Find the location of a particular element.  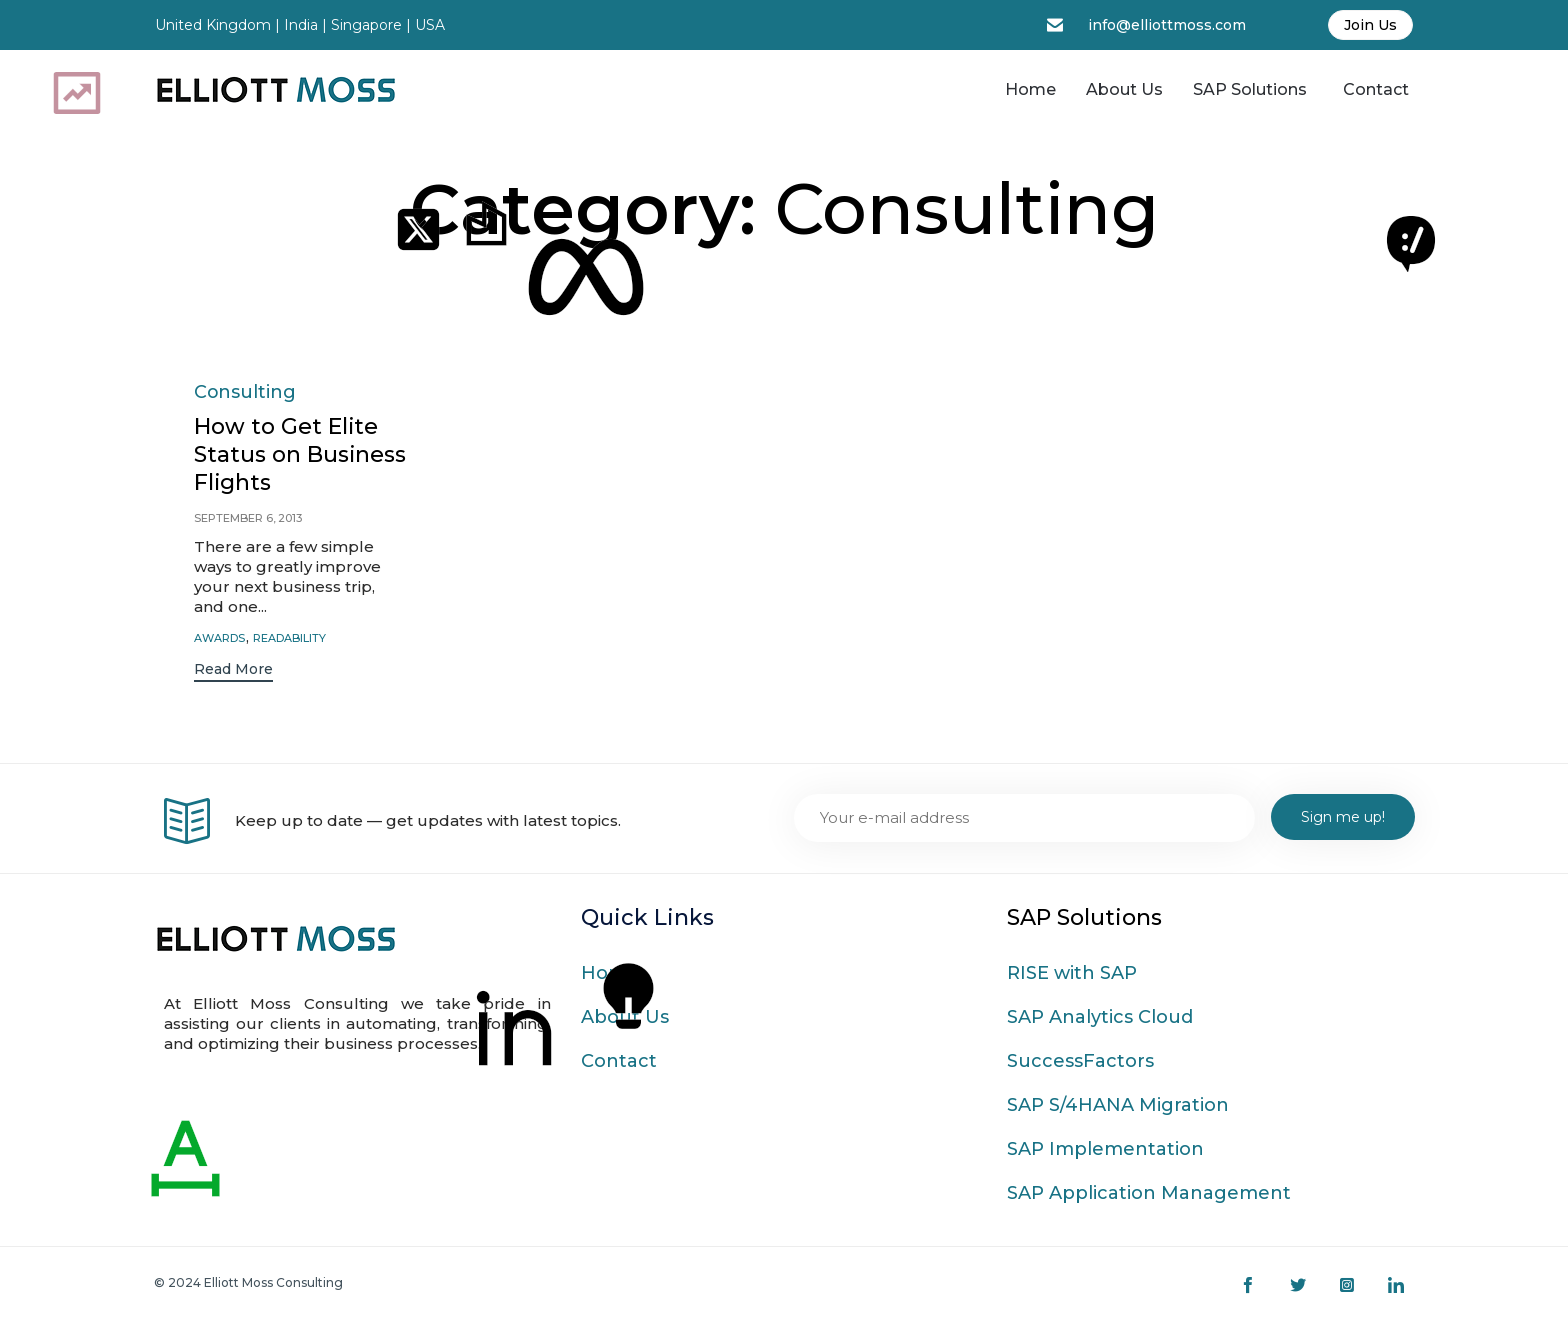

access tips or helpful suggestions is located at coordinates (628, 994).